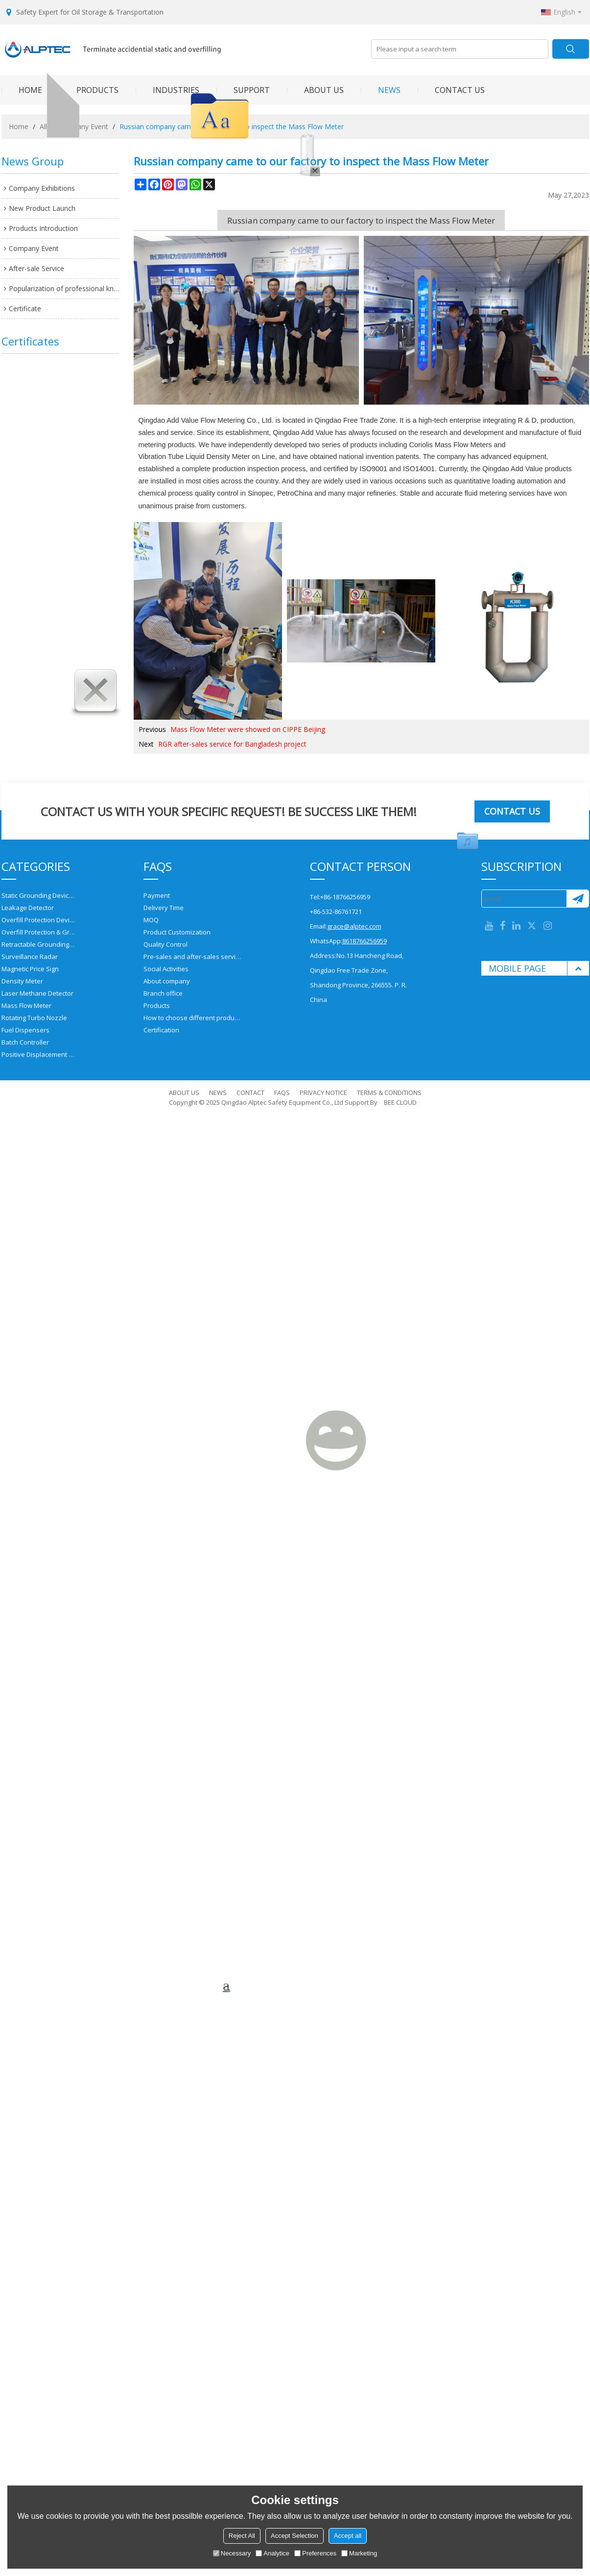  Describe the element at coordinates (63, 105) in the screenshot. I see `start text selection from the right side` at that location.